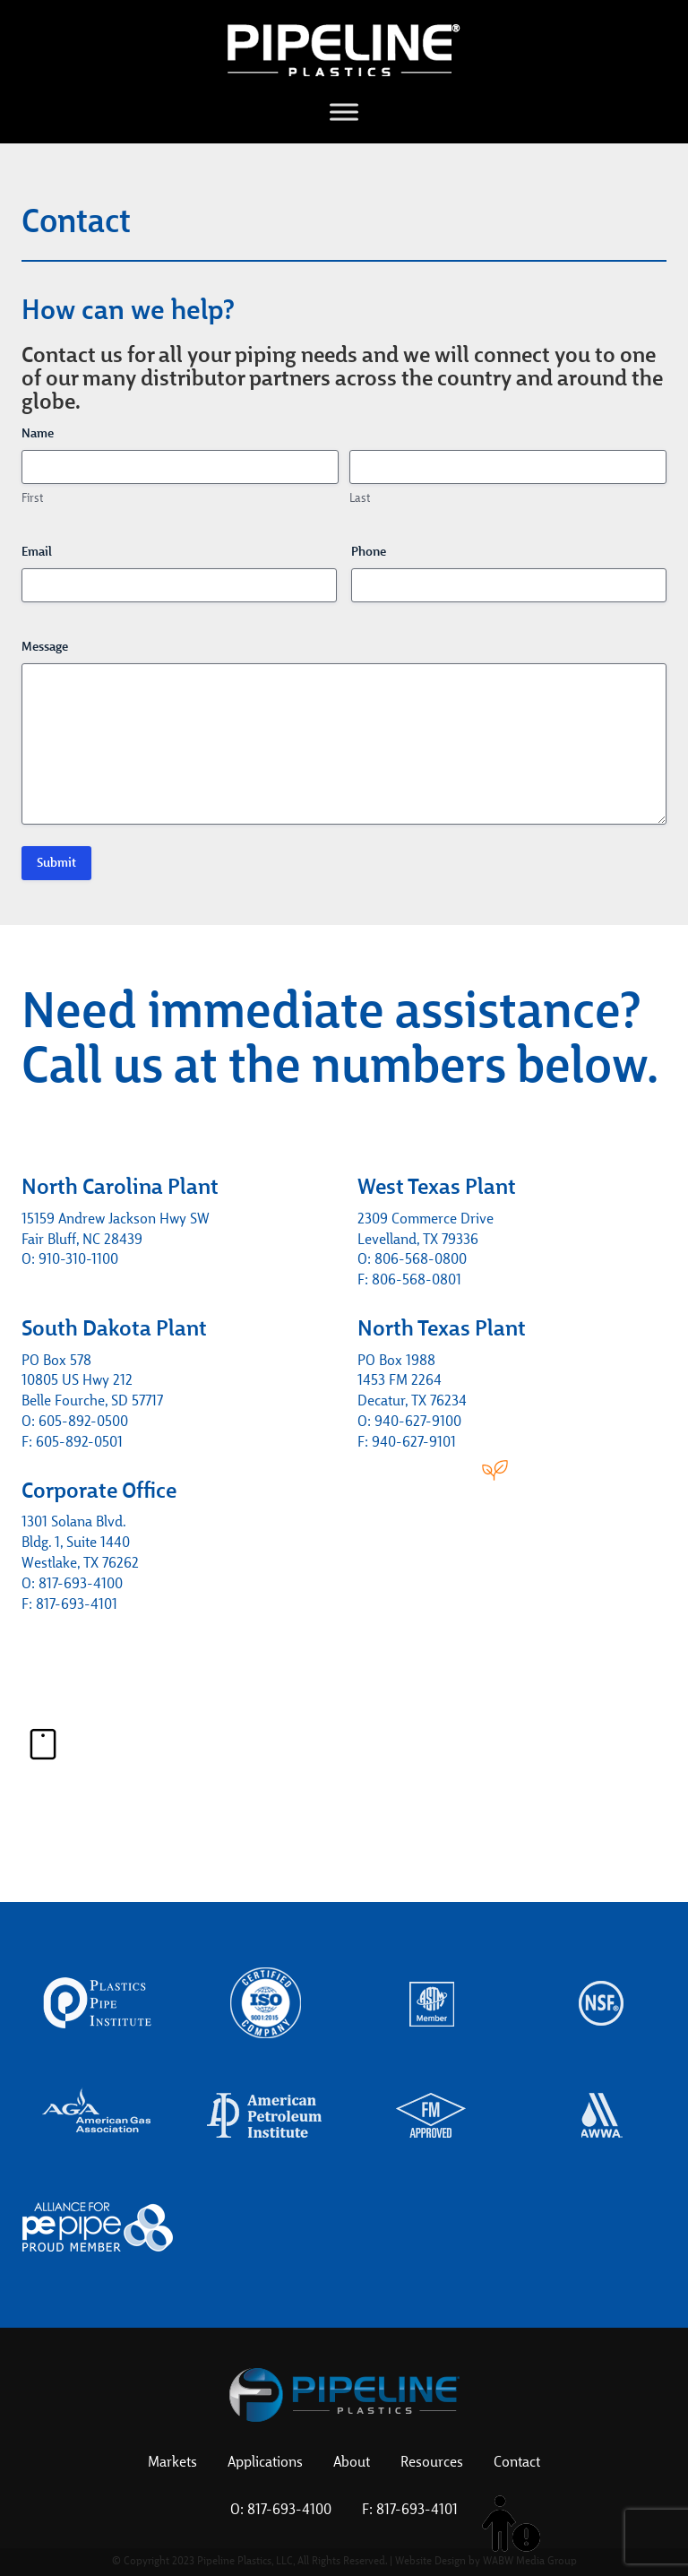 The height and width of the screenshot is (2576, 688). What do you see at coordinates (43, 1744) in the screenshot?
I see `tablet device with front-facing camera` at bounding box center [43, 1744].